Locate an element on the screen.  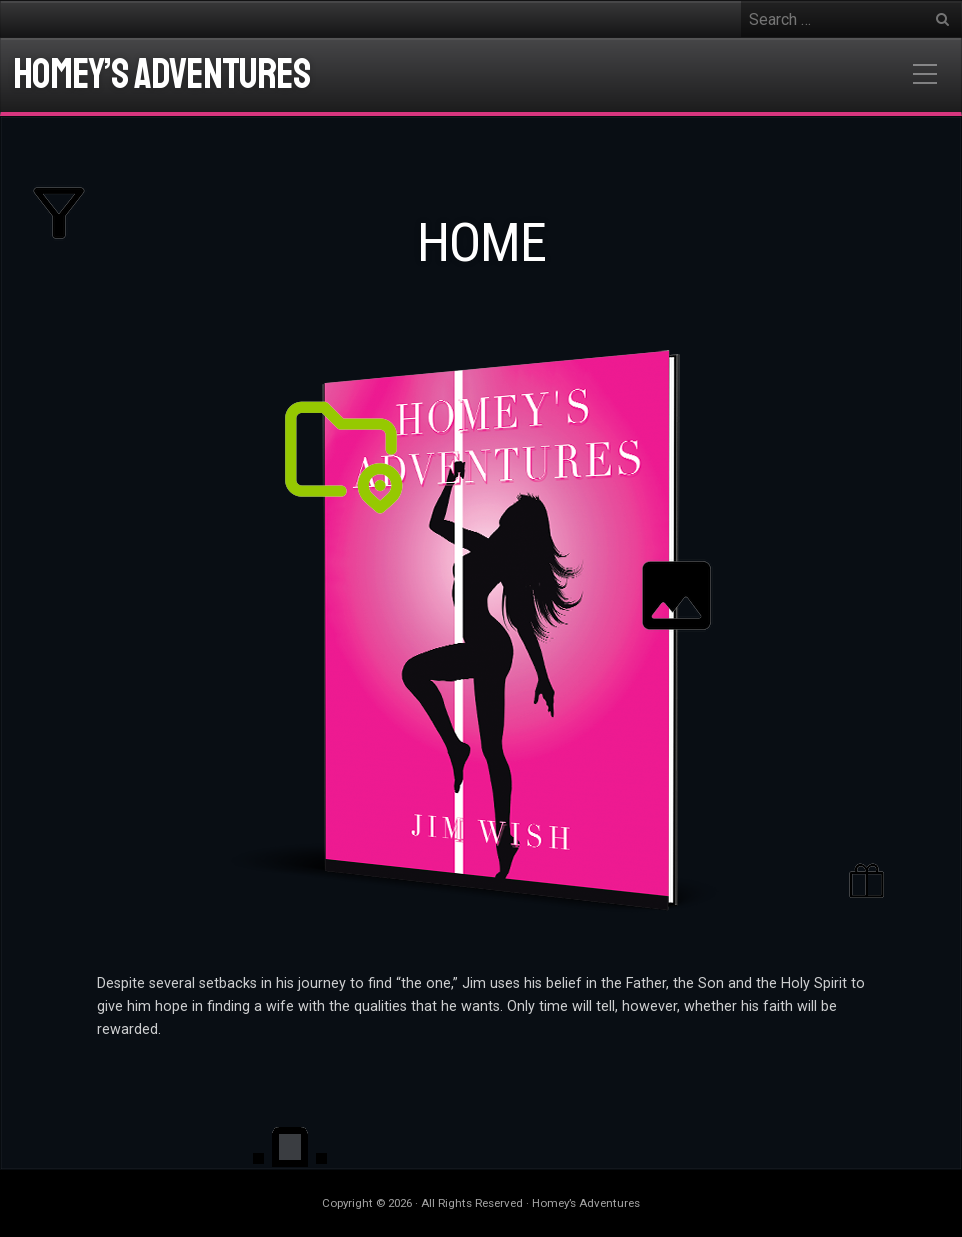
pin a folder to quick access is located at coordinates (341, 452).